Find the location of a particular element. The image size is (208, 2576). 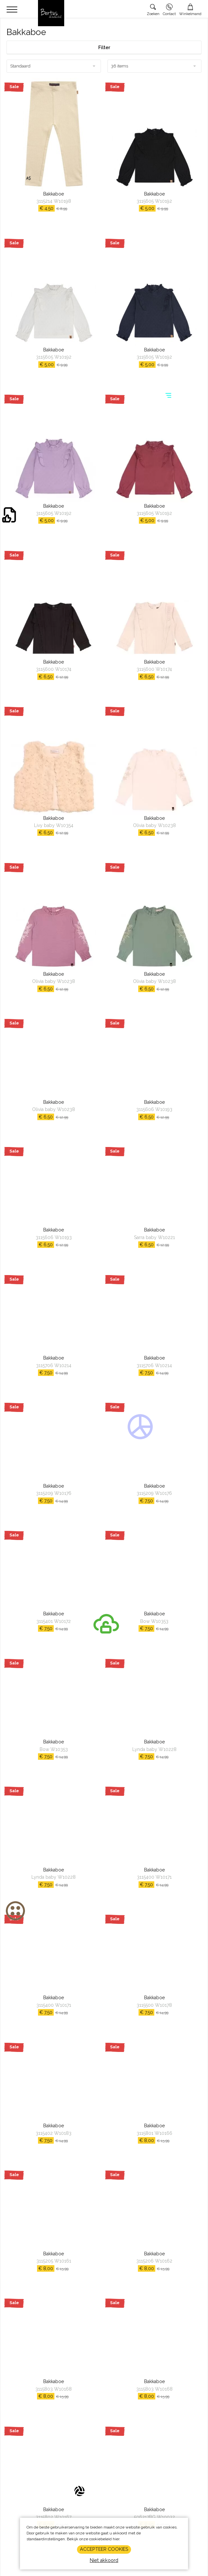

access volleyball or beach sports content is located at coordinates (79, 2491).